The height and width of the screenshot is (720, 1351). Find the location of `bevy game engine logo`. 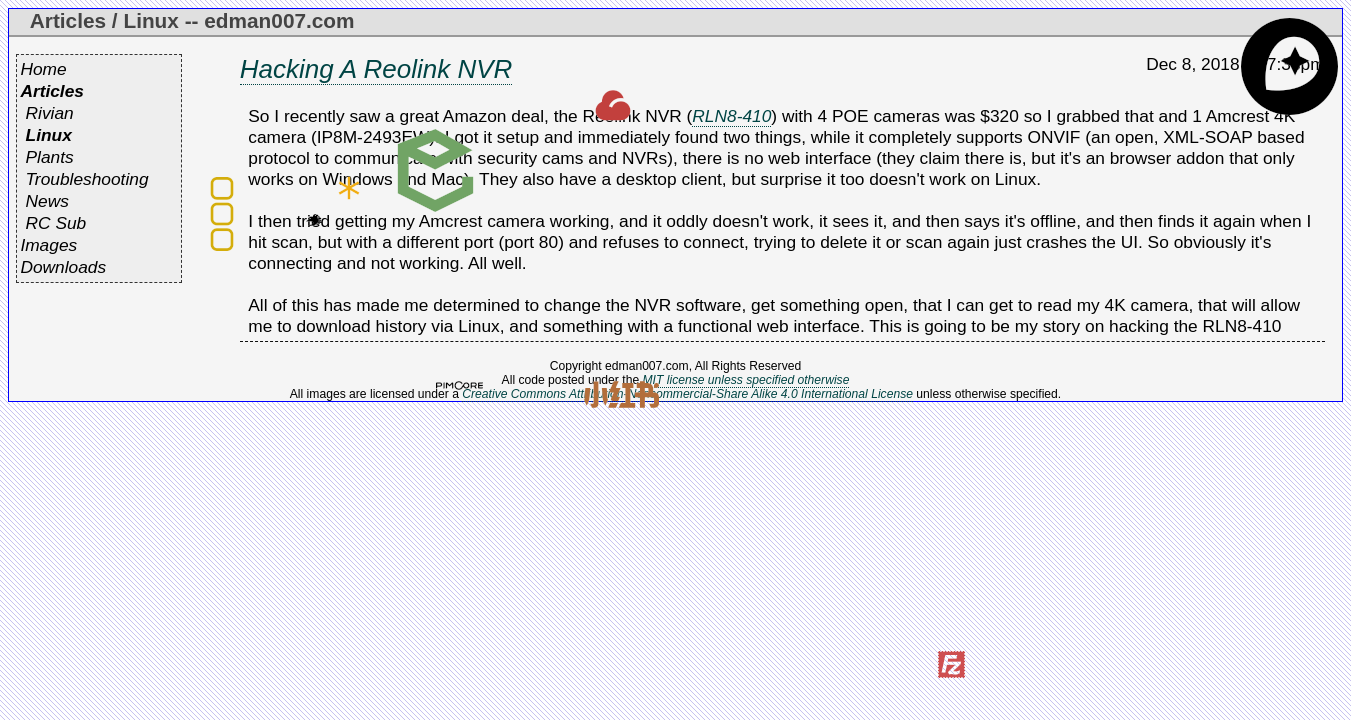

bevy game engine logo is located at coordinates (314, 220).